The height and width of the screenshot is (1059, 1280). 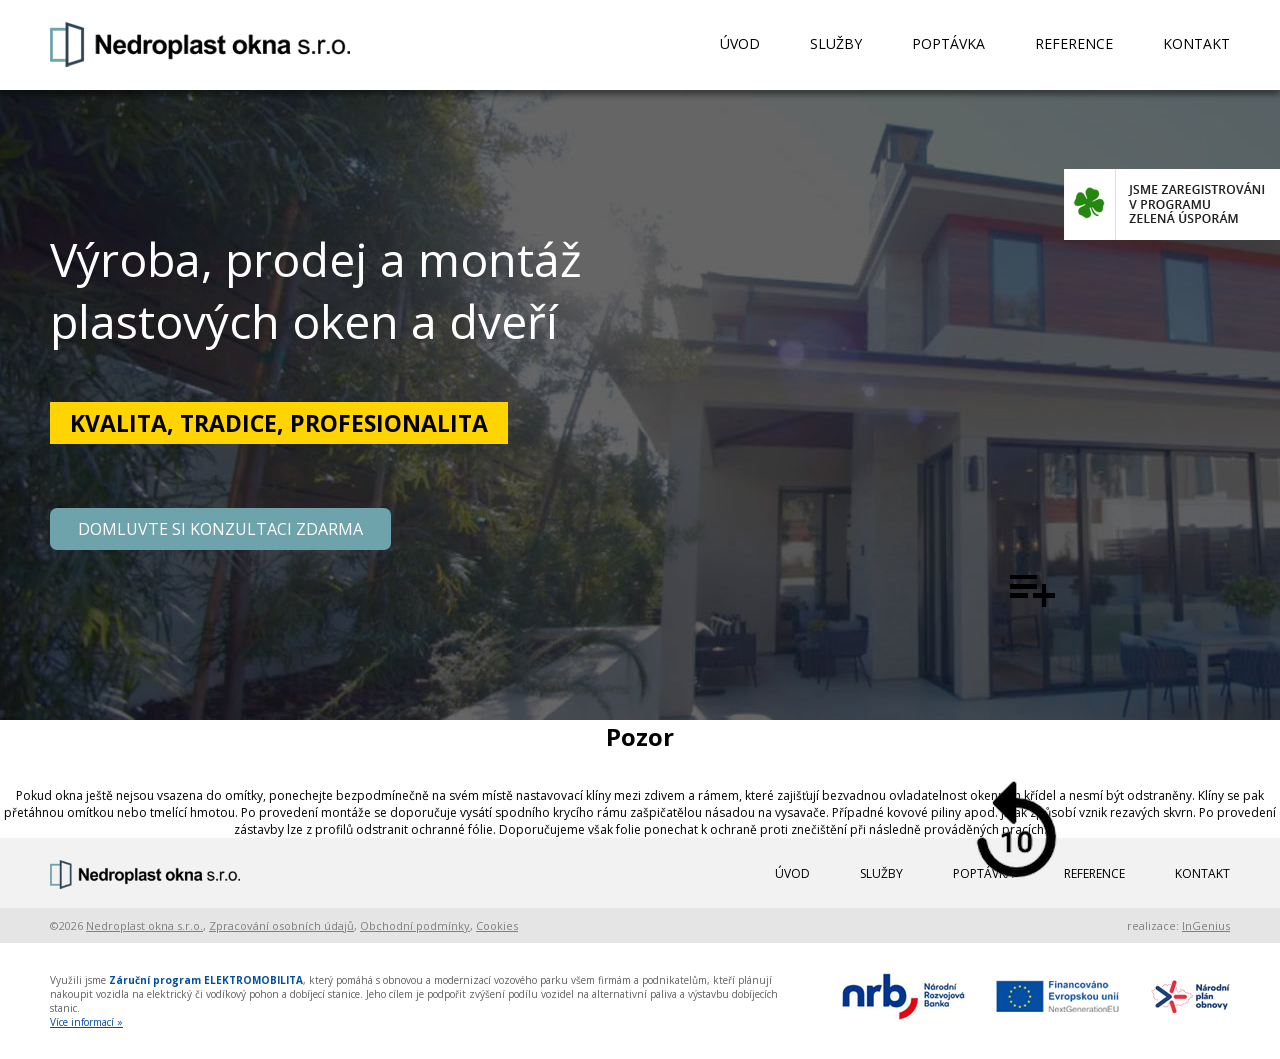 I want to click on add a new item to your playlist, so click(x=1032, y=588).